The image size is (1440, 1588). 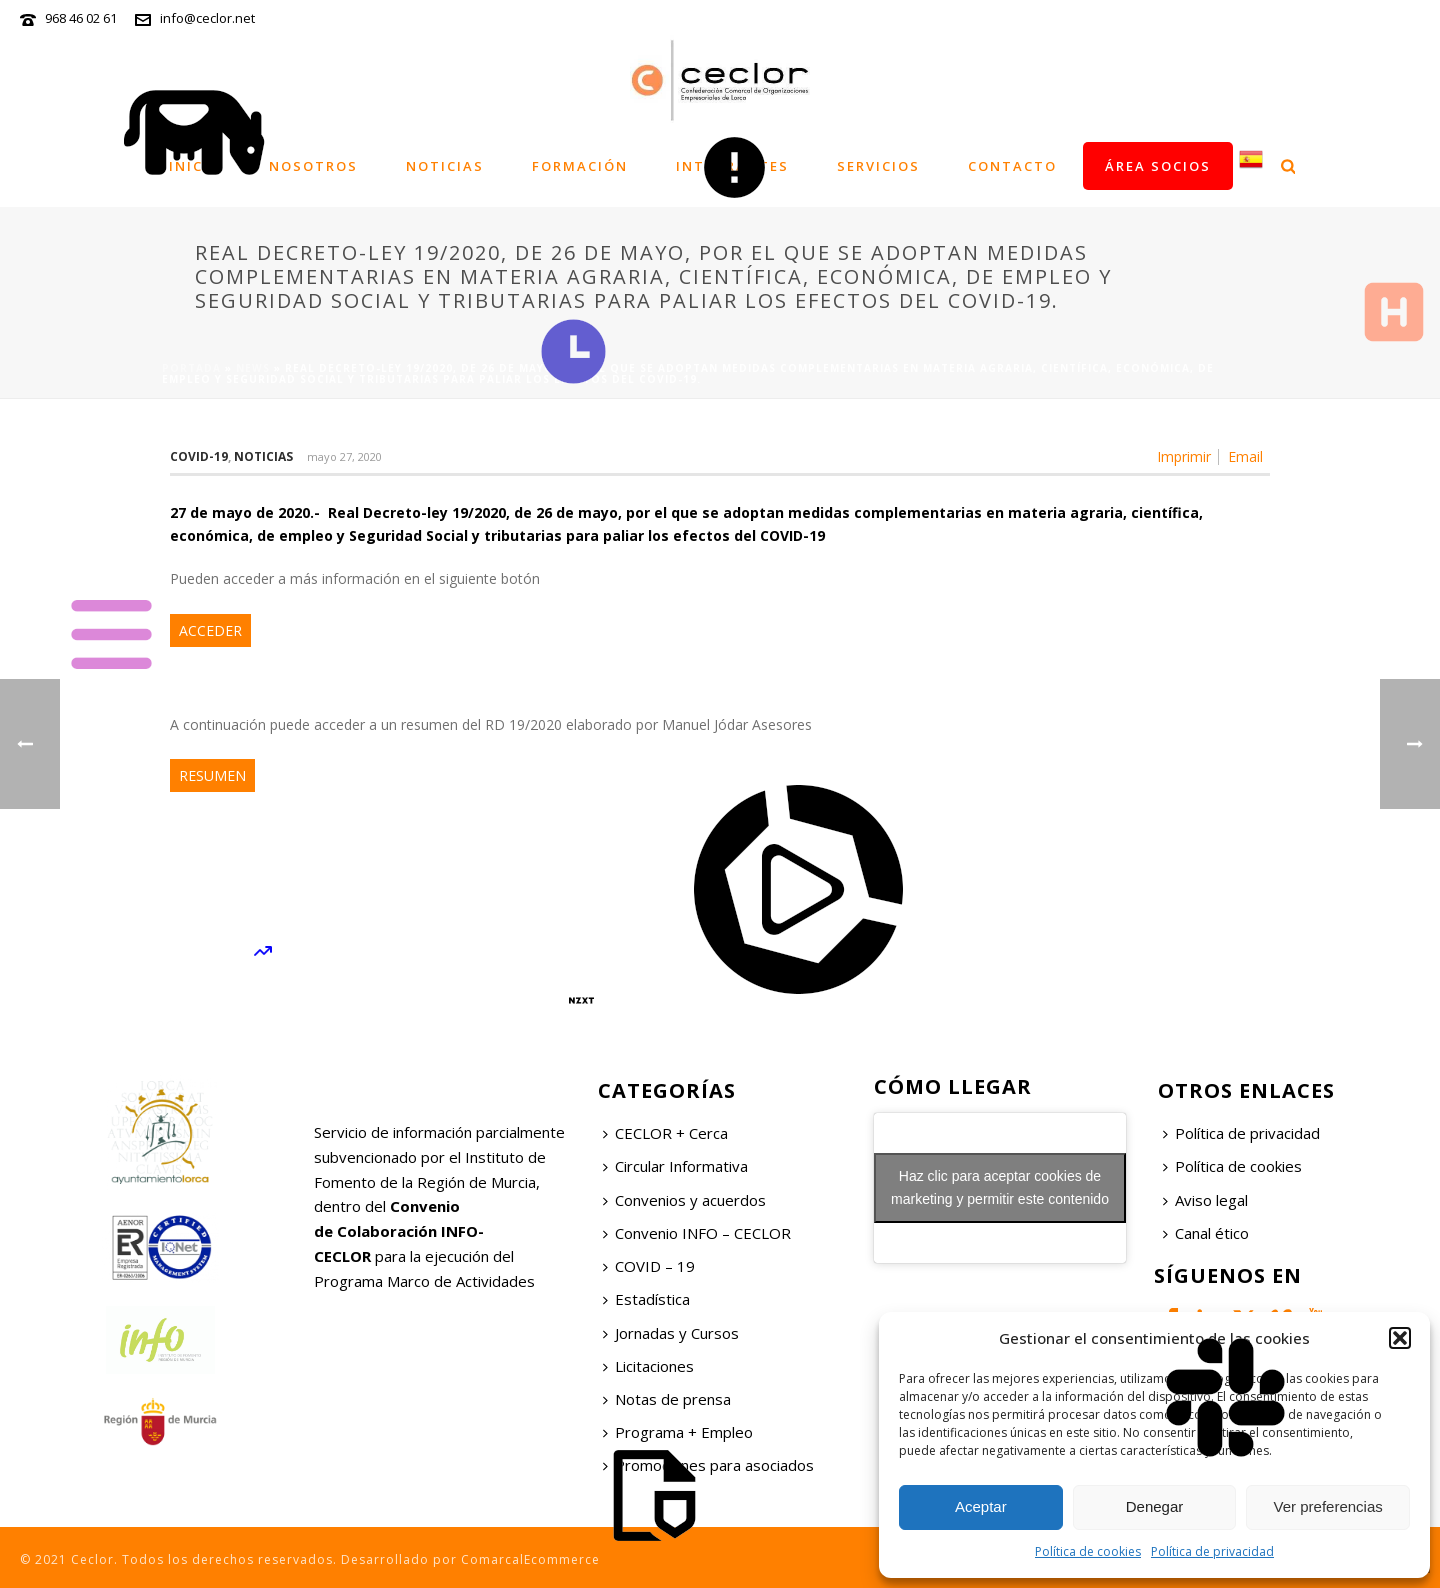 What do you see at coordinates (734, 167) in the screenshot?
I see `indicates a warning or error state` at bounding box center [734, 167].